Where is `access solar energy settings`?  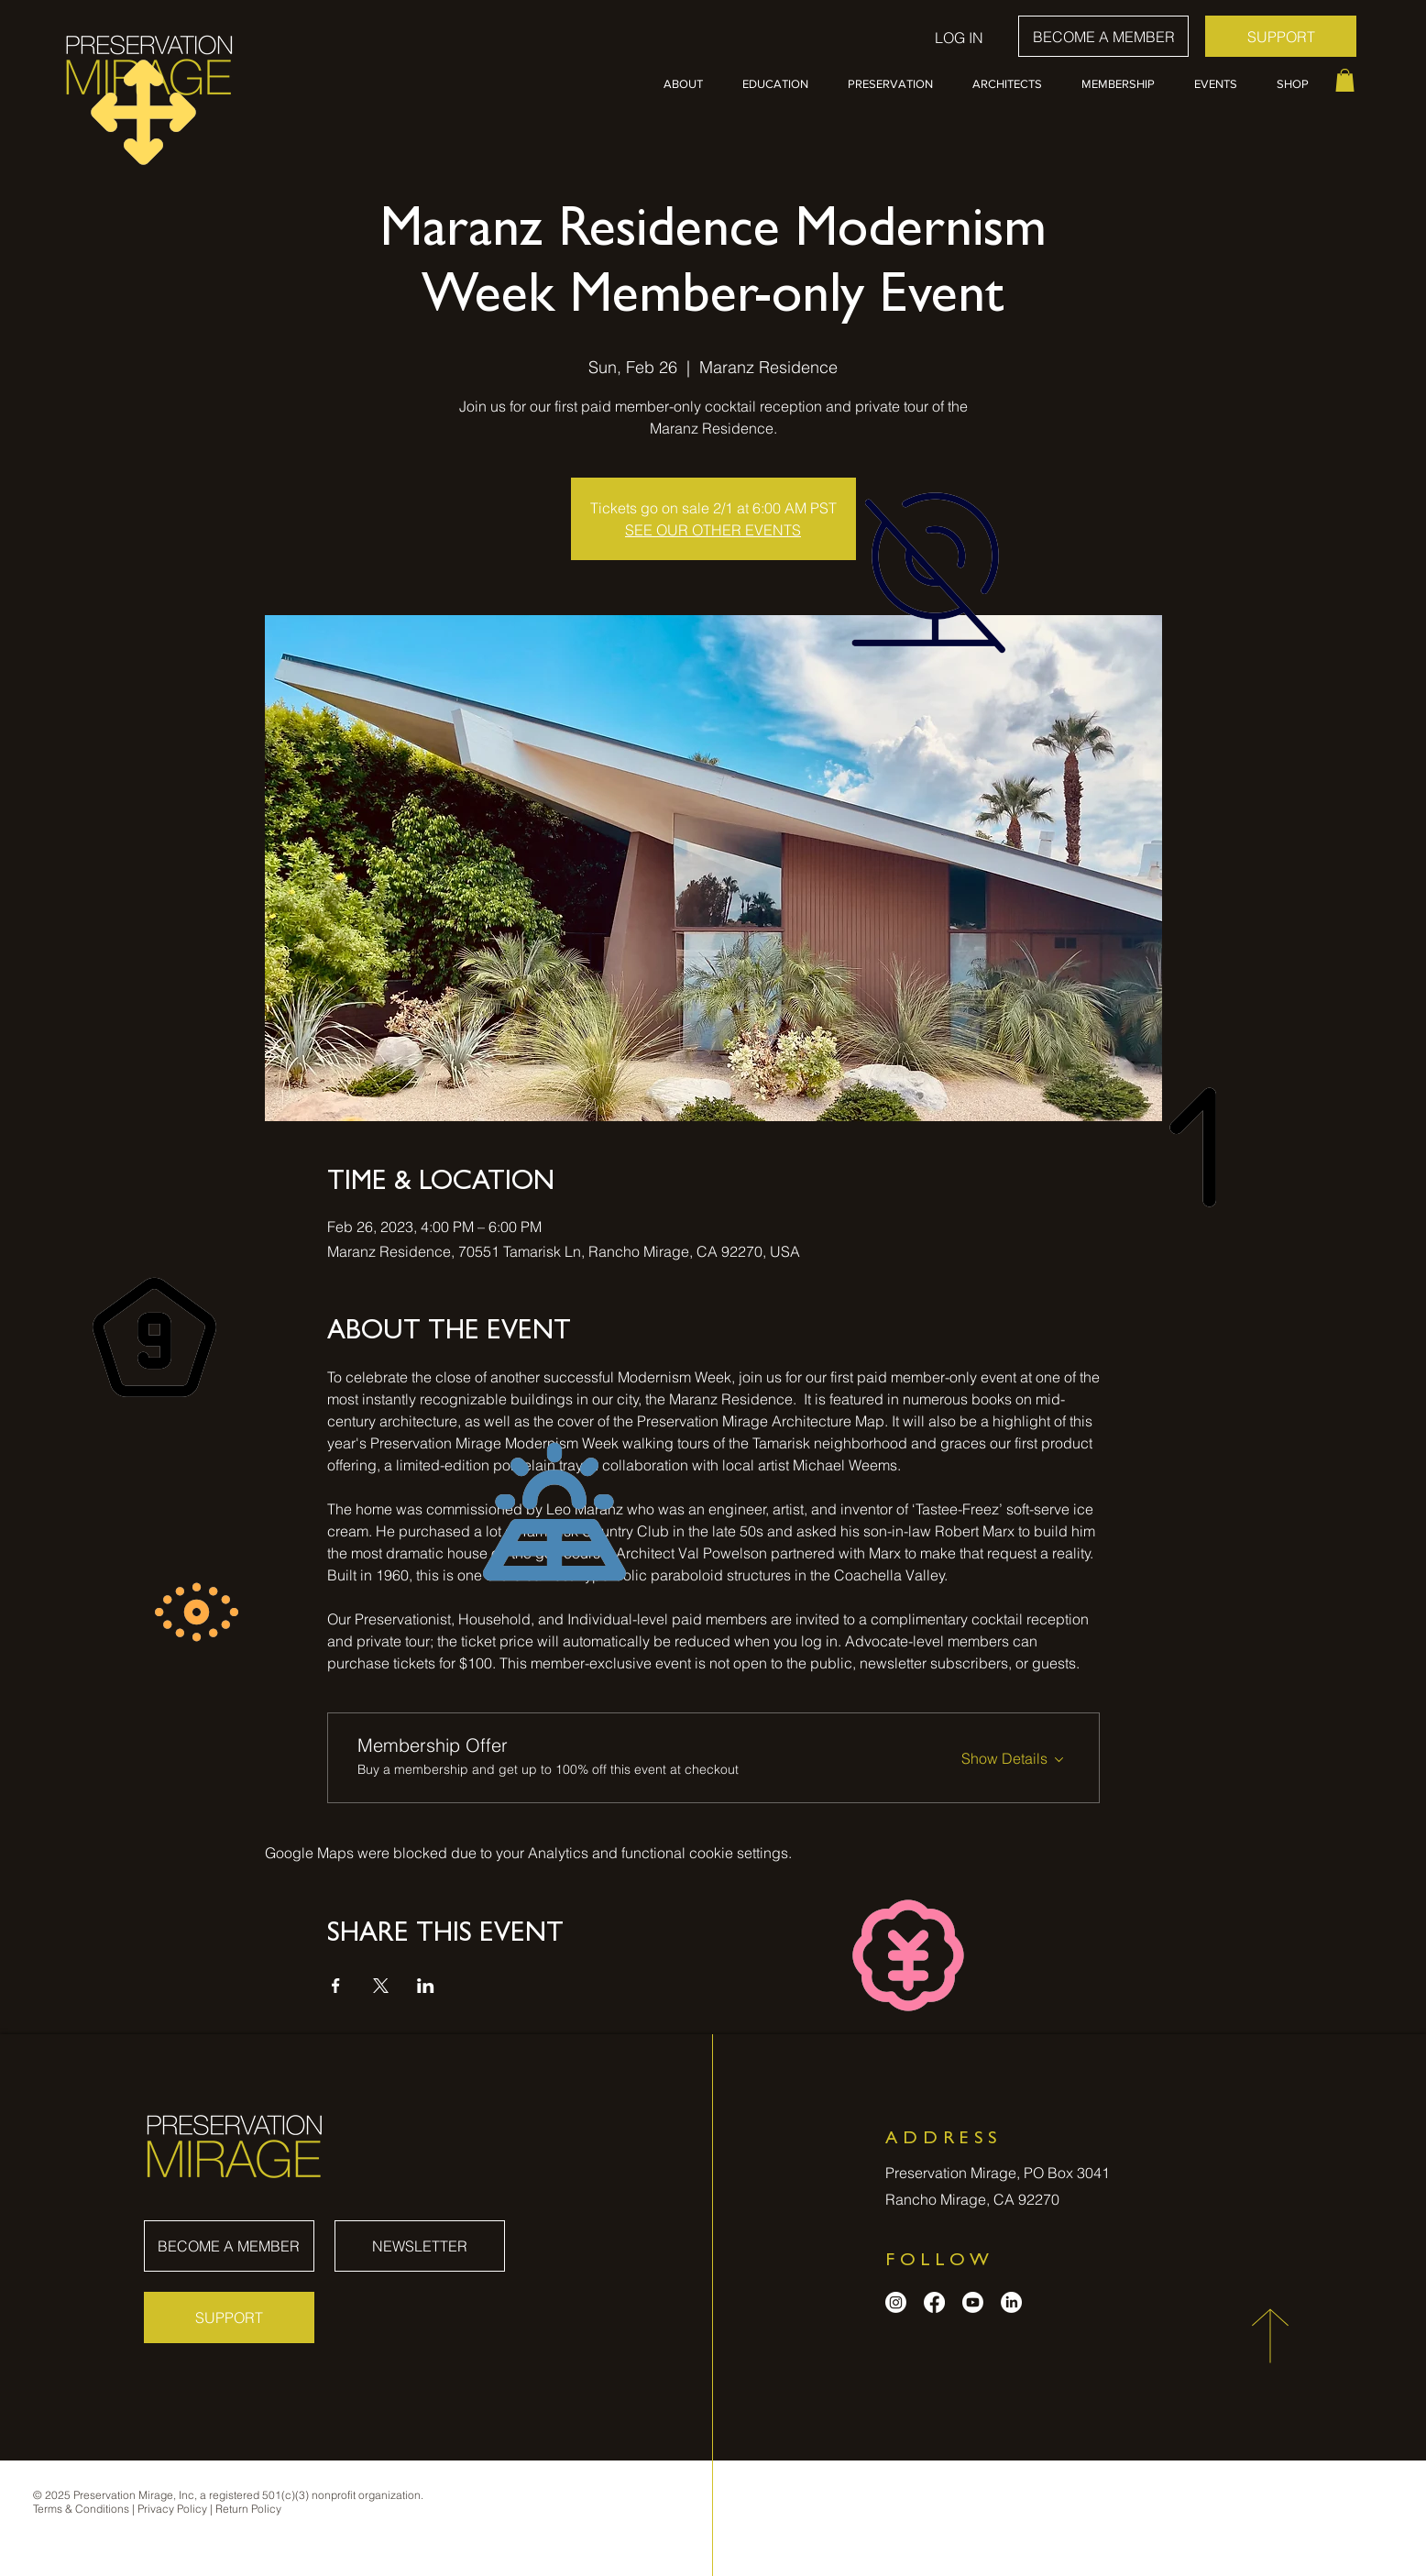 access solar energy settings is located at coordinates (554, 1519).